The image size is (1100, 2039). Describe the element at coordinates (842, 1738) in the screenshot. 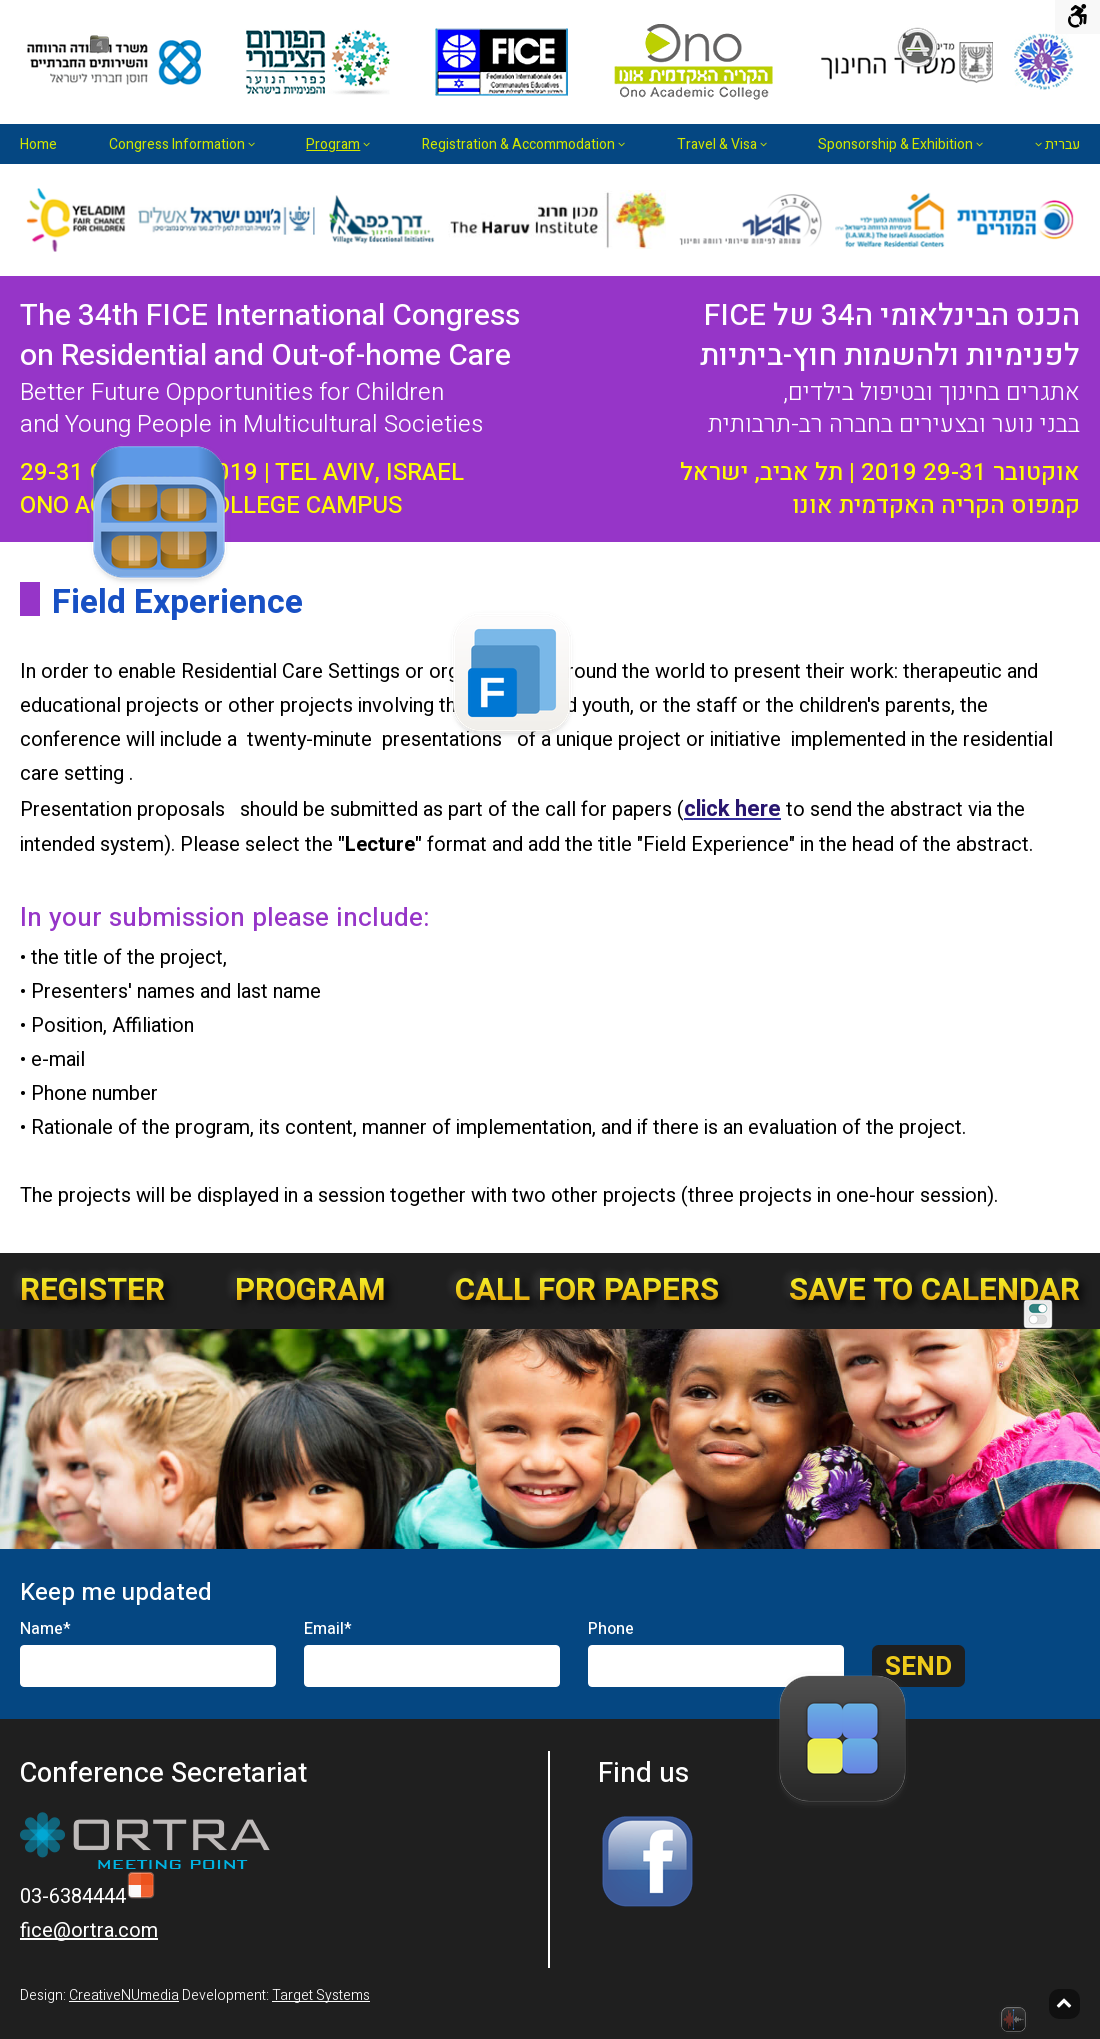

I see `launch swell foop puzzle game` at that location.